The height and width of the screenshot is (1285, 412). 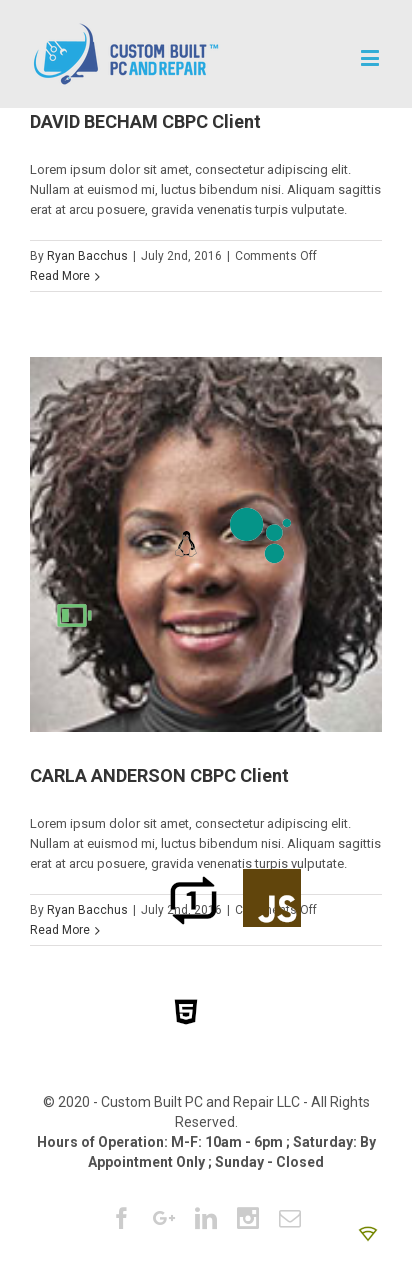 What do you see at coordinates (260, 535) in the screenshot?
I see `open google assistant` at bounding box center [260, 535].